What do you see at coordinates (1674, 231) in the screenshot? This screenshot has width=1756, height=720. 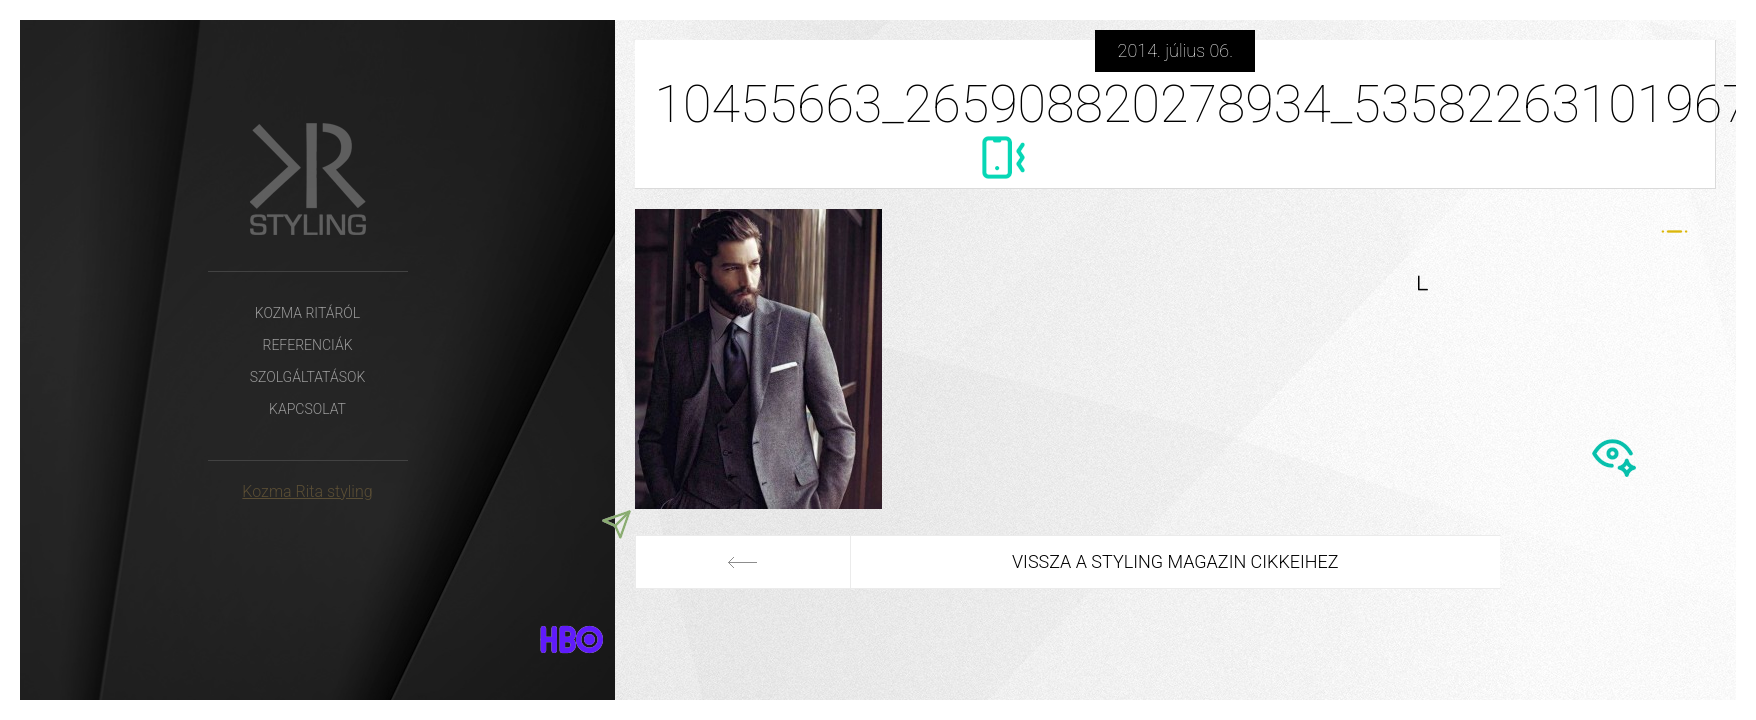 I see `insert a horizontal divider between content sections` at bounding box center [1674, 231].